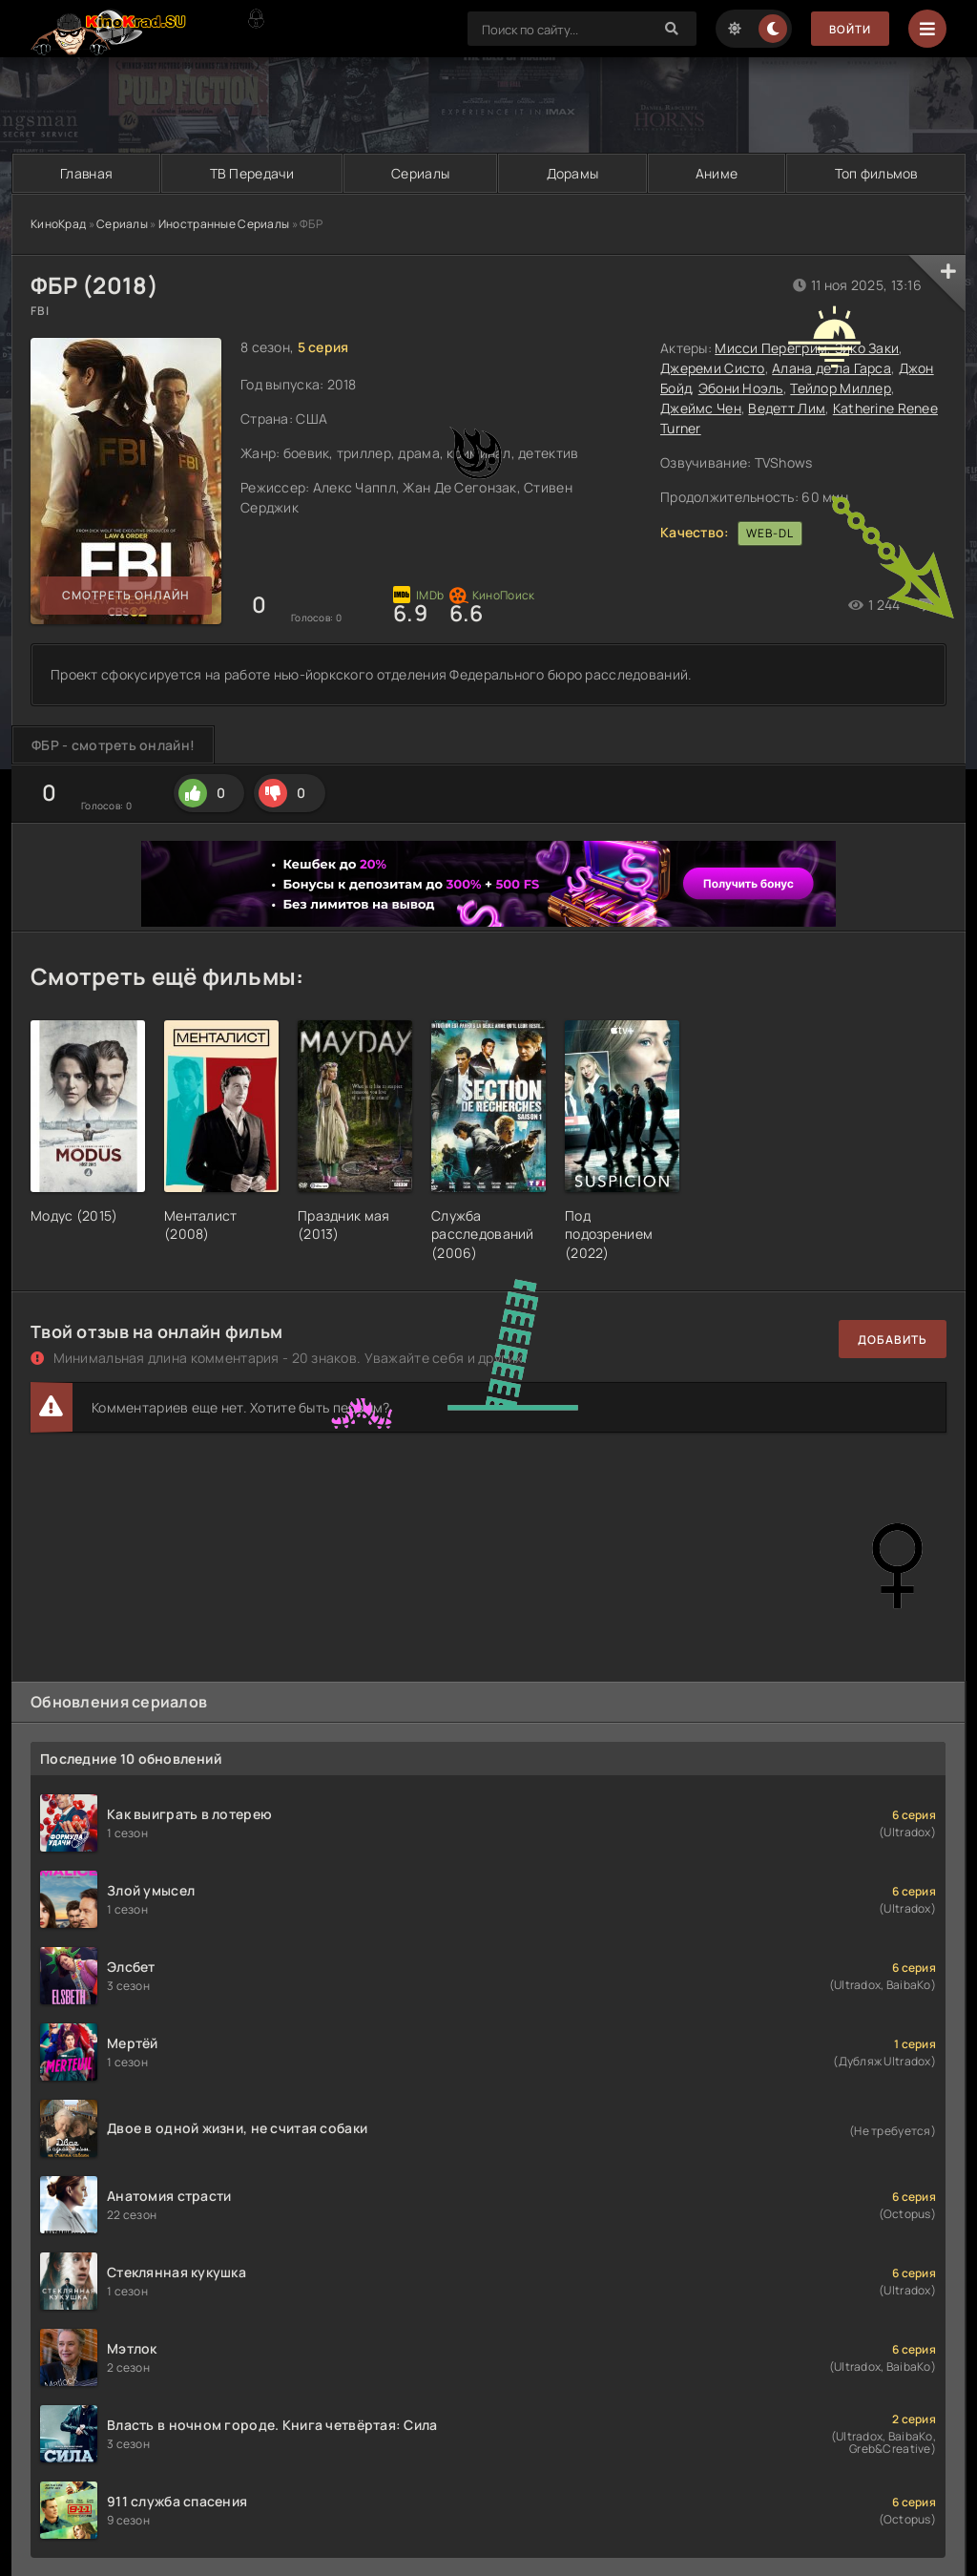  What do you see at coordinates (362, 1414) in the screenshot?
I see `view garden pests or insects in a nature game` at bounding box center [362, 1414].